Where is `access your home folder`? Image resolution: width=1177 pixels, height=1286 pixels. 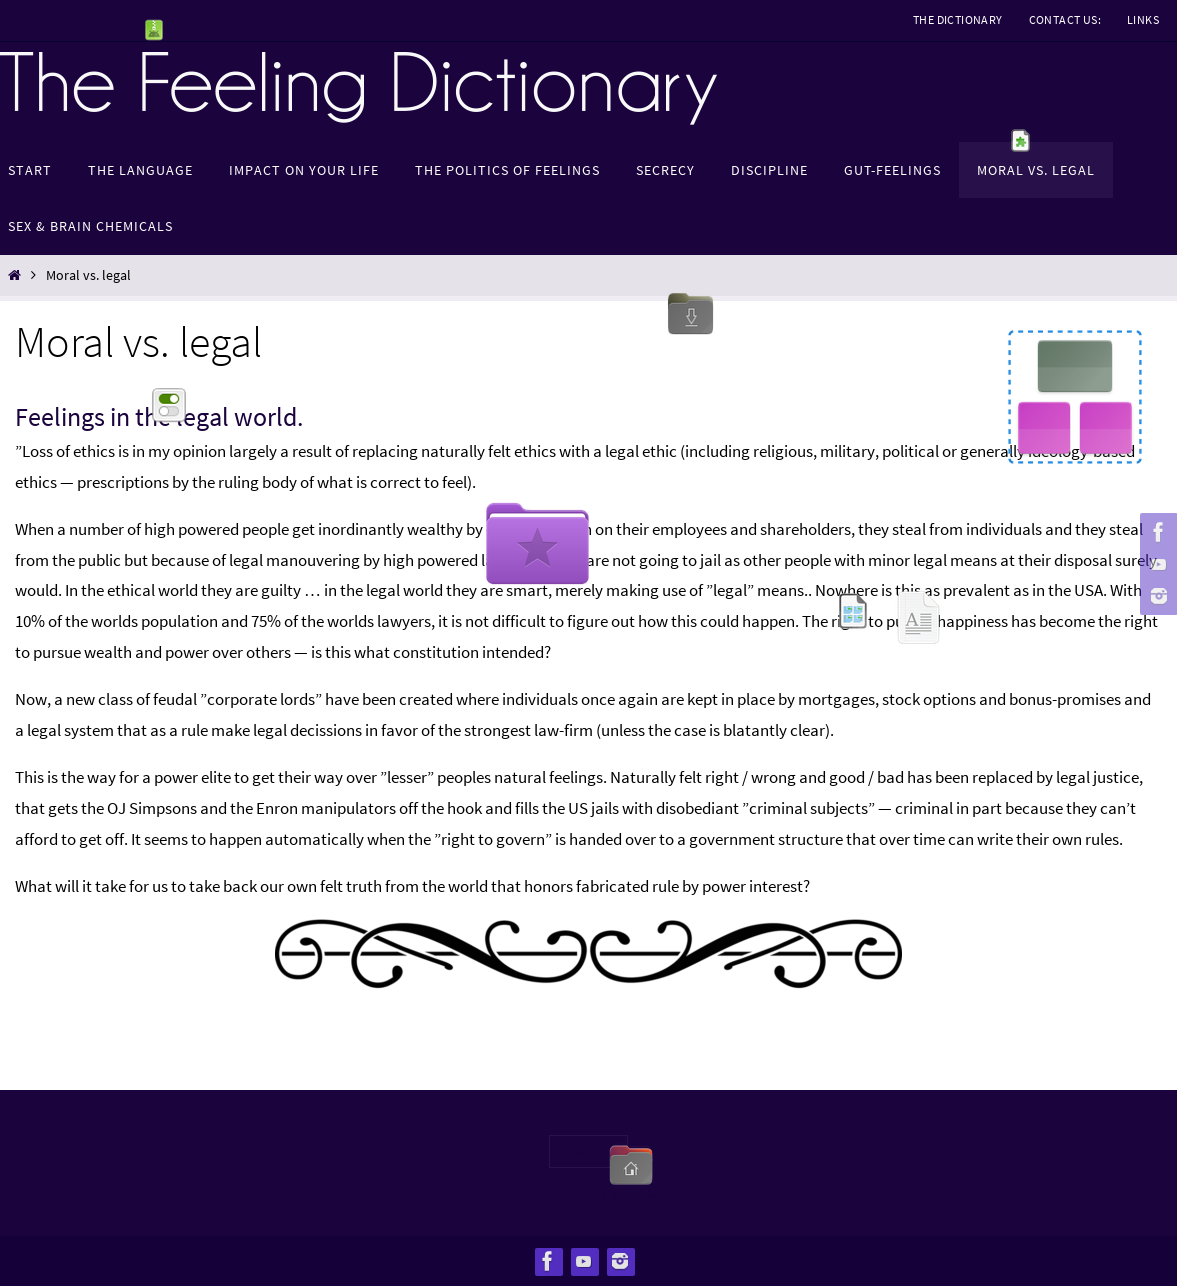 access your home folder is located at coordinates (631, 1165).